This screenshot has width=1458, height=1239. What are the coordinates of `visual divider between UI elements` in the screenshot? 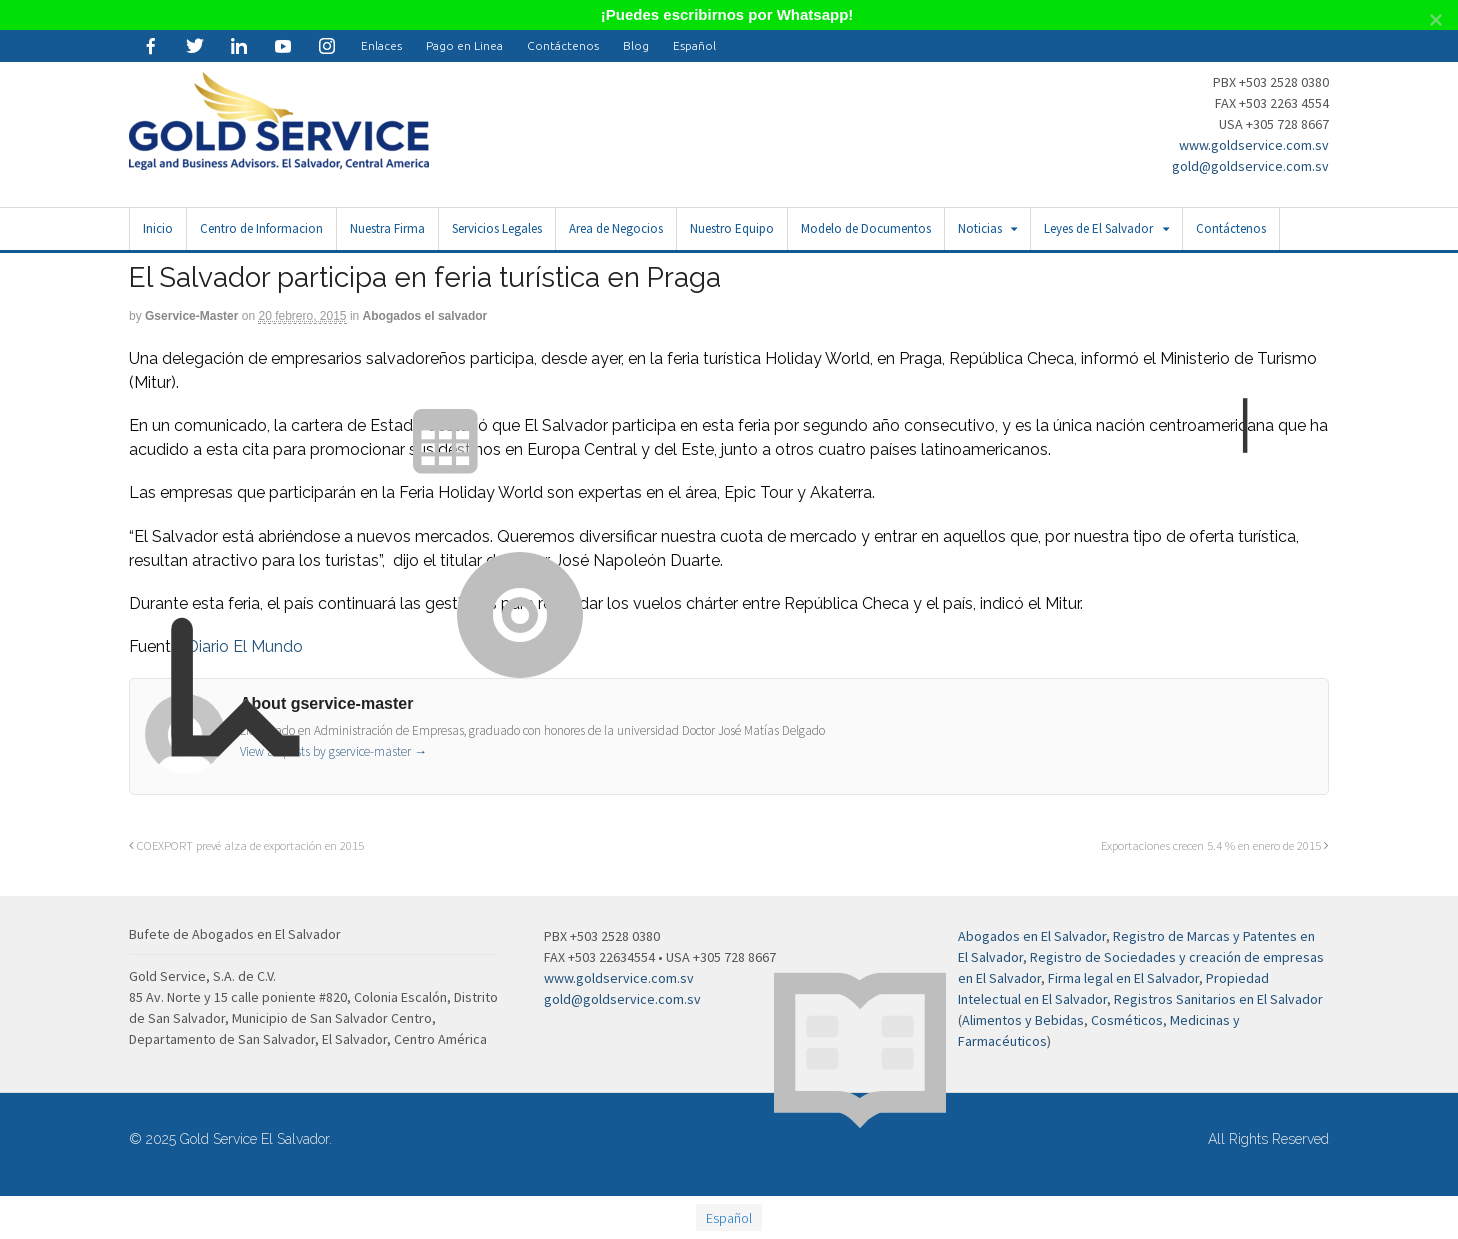 It's located at (1247, 425).